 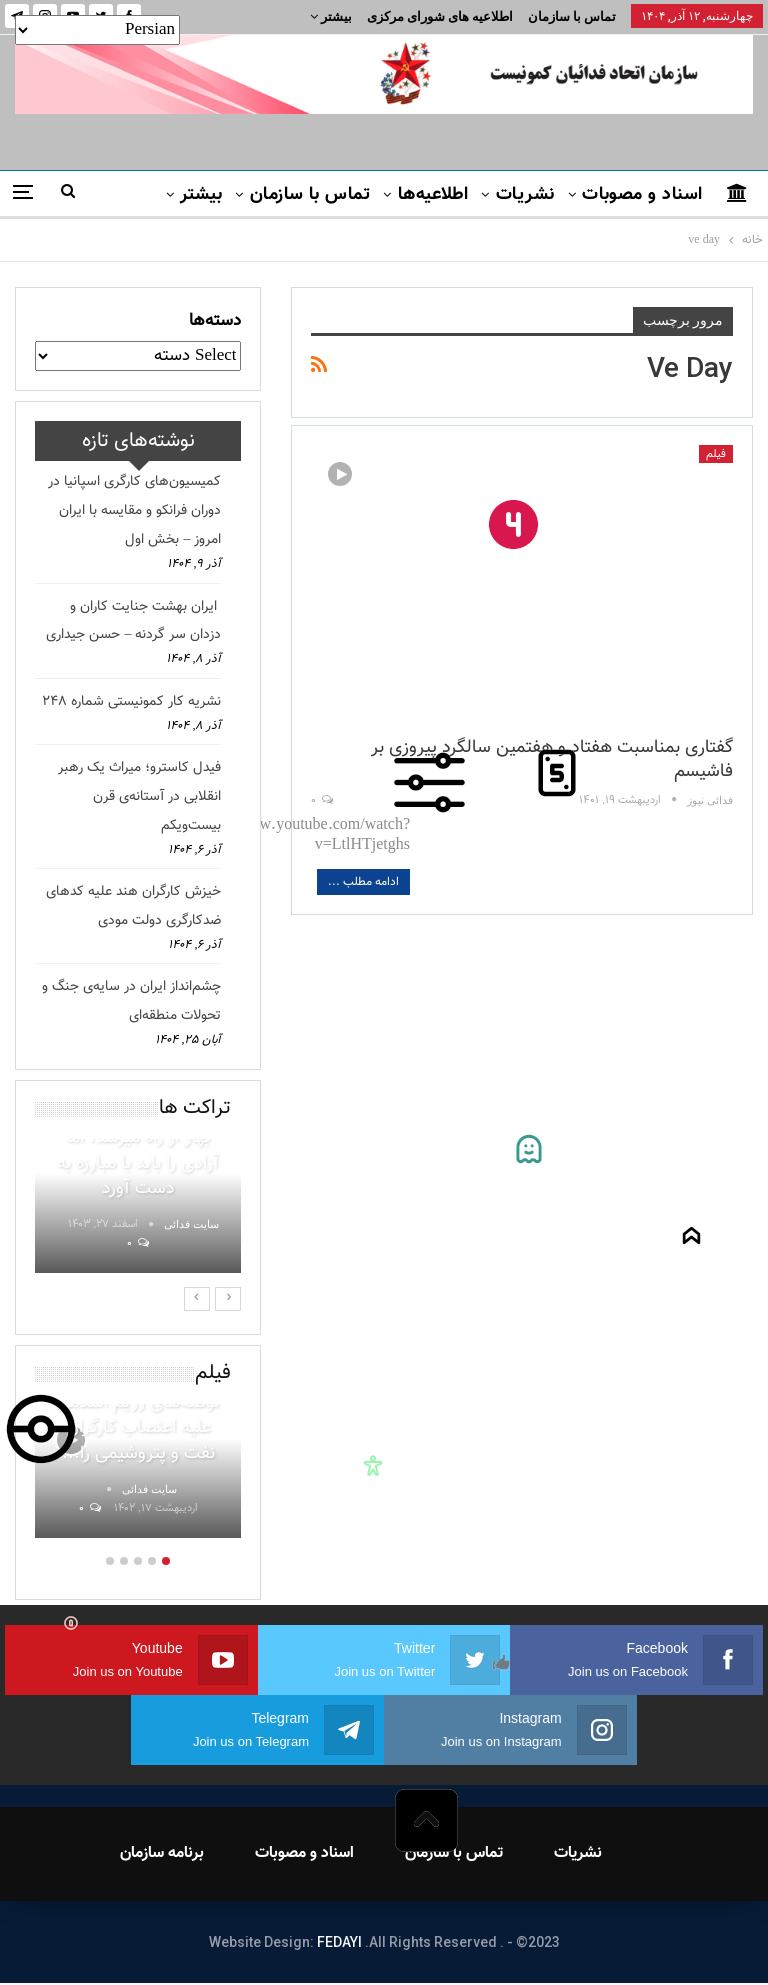 What do you see at coordinates (429, 782) in the screenshot?
I see `access settings or preferences` at bounding box center [429, 782].